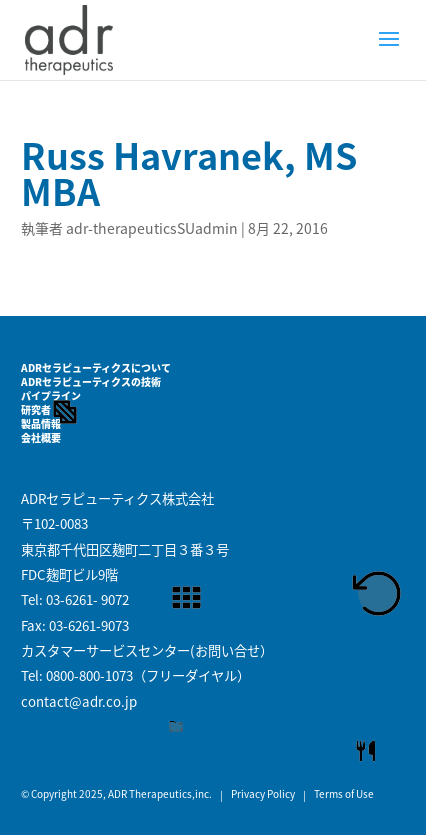  Describe the element at coordinates (176, 726) in the screenshot. I see `create a new folder` at that location.